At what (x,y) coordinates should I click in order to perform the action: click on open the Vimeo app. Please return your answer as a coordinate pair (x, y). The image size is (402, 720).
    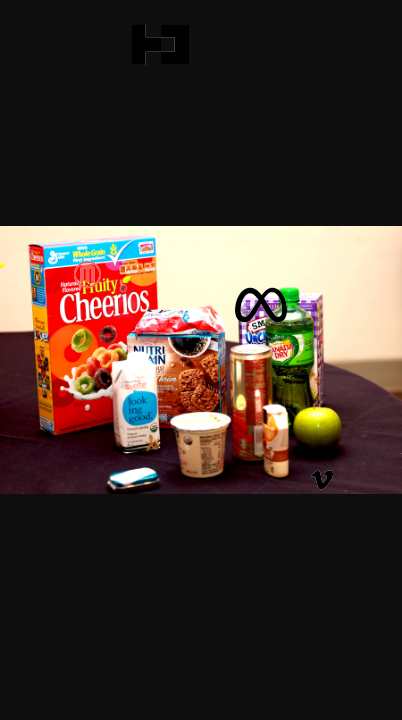
    Looking at the image, I should click on (322, 480).